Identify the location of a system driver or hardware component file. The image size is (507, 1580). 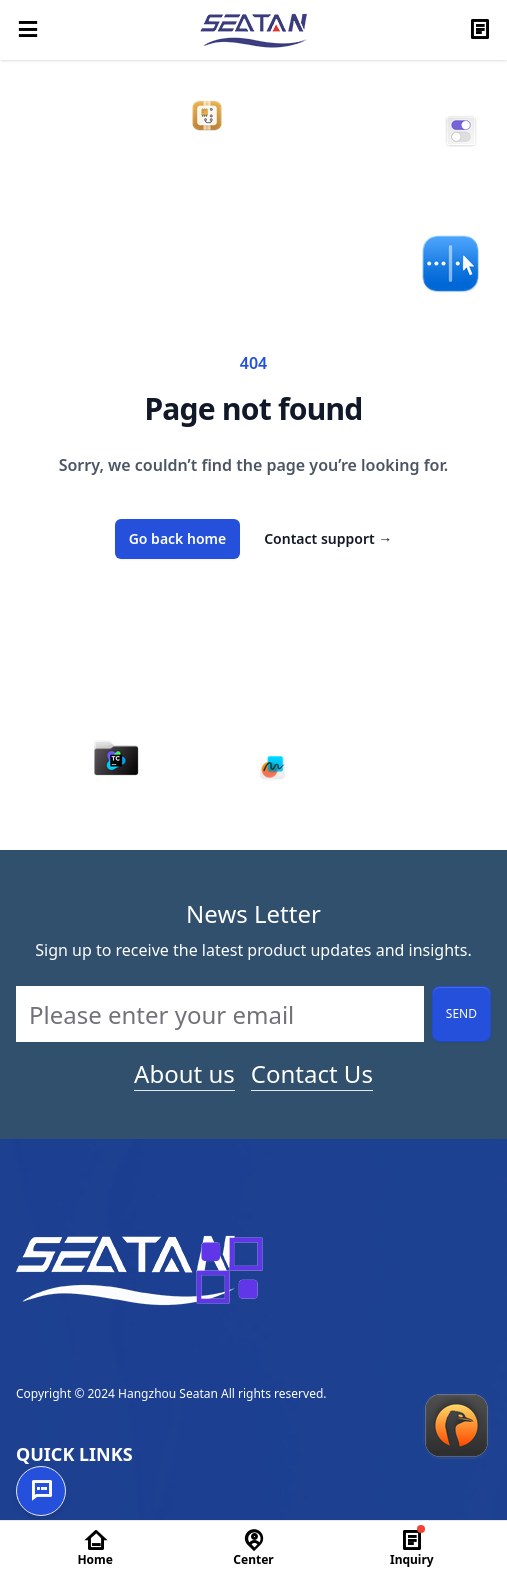
(207, 116).